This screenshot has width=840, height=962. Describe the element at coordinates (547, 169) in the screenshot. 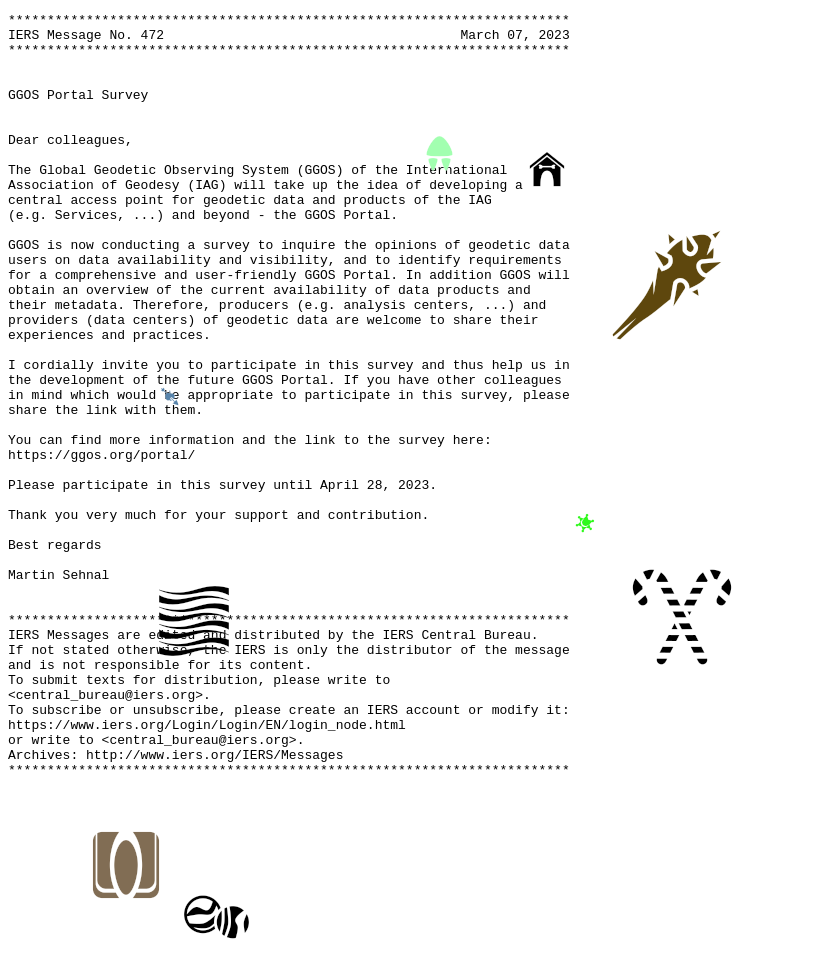

I see `access pet or dog-related features` at that location.